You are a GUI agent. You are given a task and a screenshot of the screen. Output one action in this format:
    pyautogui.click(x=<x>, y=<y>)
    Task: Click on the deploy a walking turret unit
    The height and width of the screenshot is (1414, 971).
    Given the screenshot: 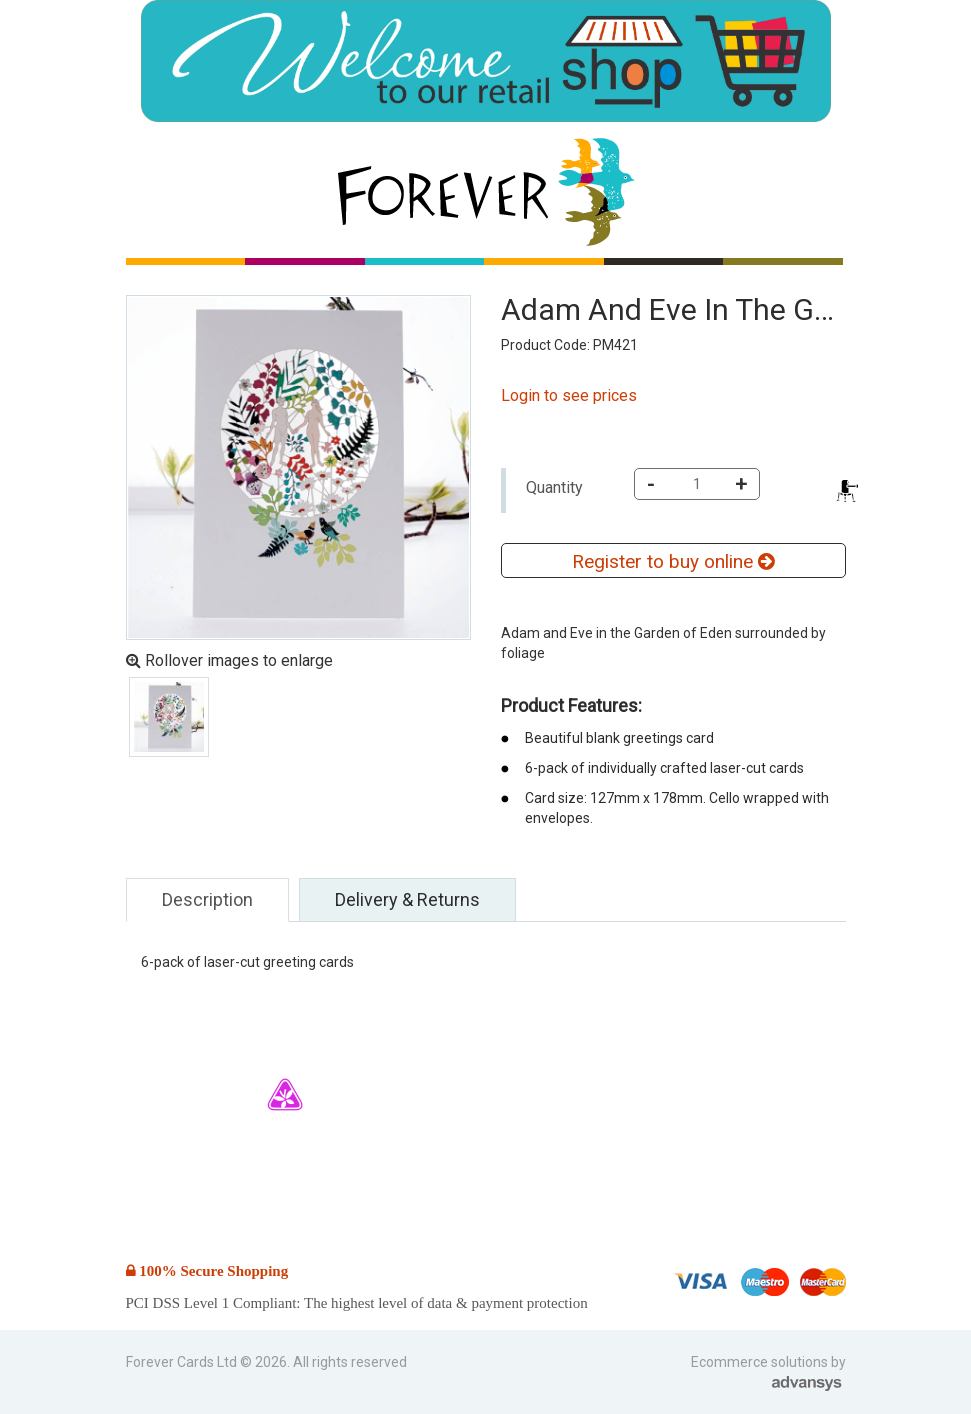 What is the action you would take?
    pyautogui.click(x=847, y=490)
    